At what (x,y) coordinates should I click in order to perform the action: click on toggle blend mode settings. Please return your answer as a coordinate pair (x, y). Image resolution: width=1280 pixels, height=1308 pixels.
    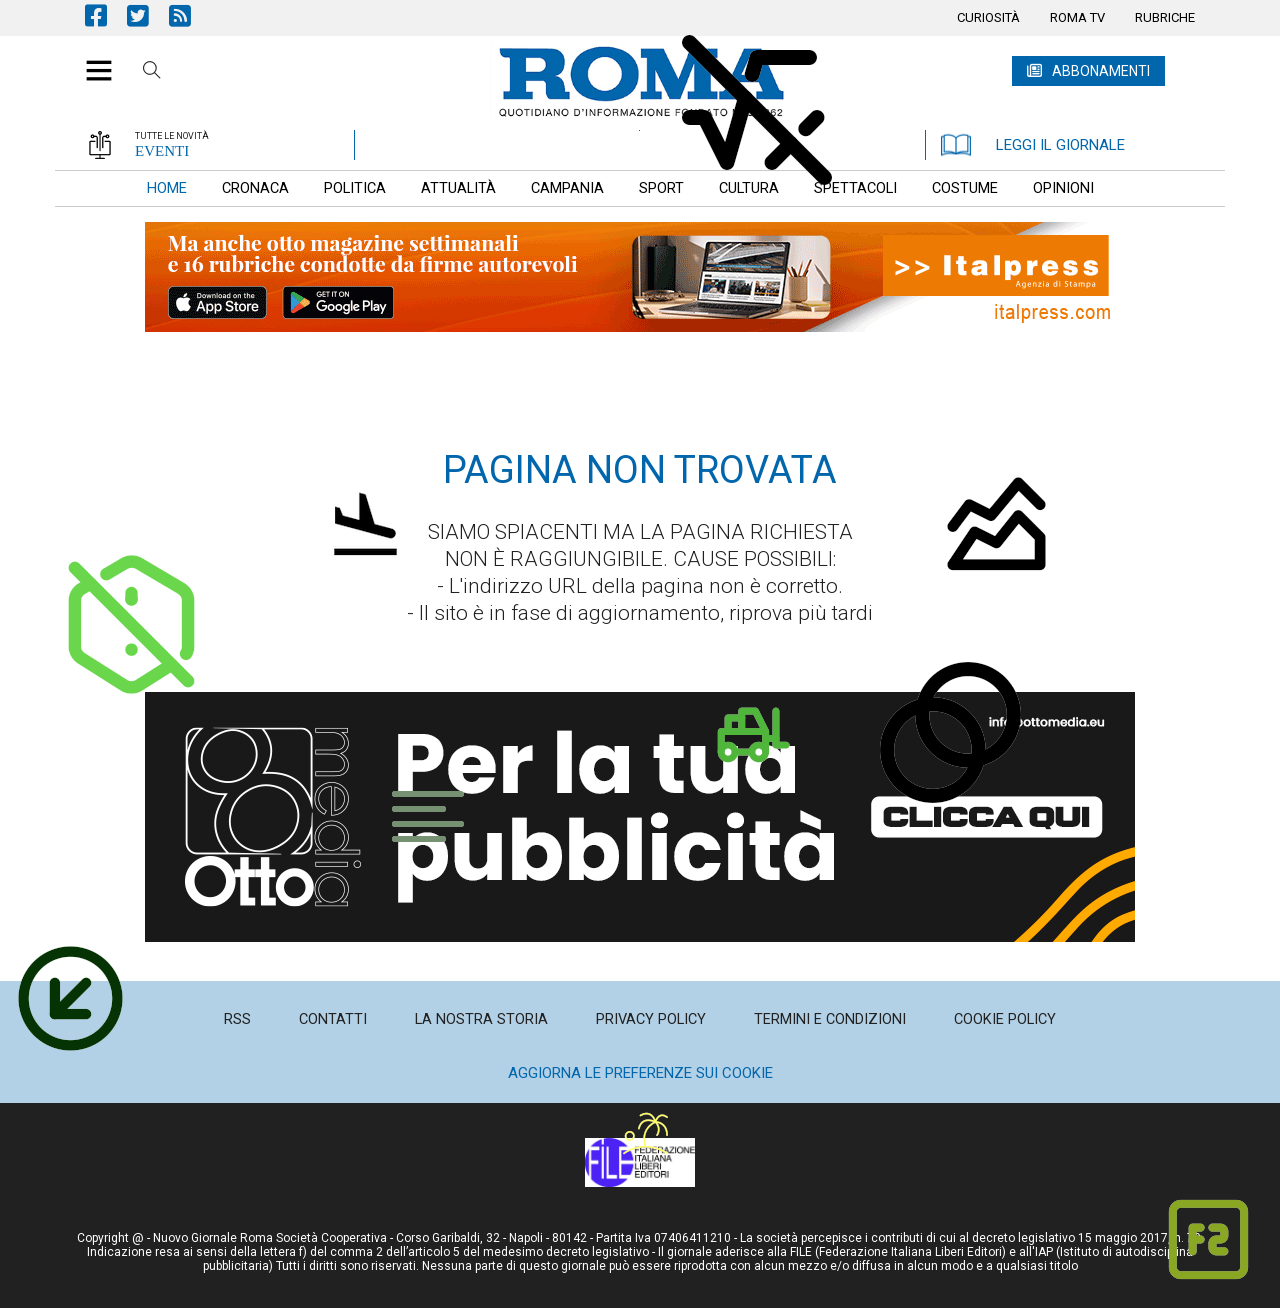
    Looking at the image, I should click on (950, 732).